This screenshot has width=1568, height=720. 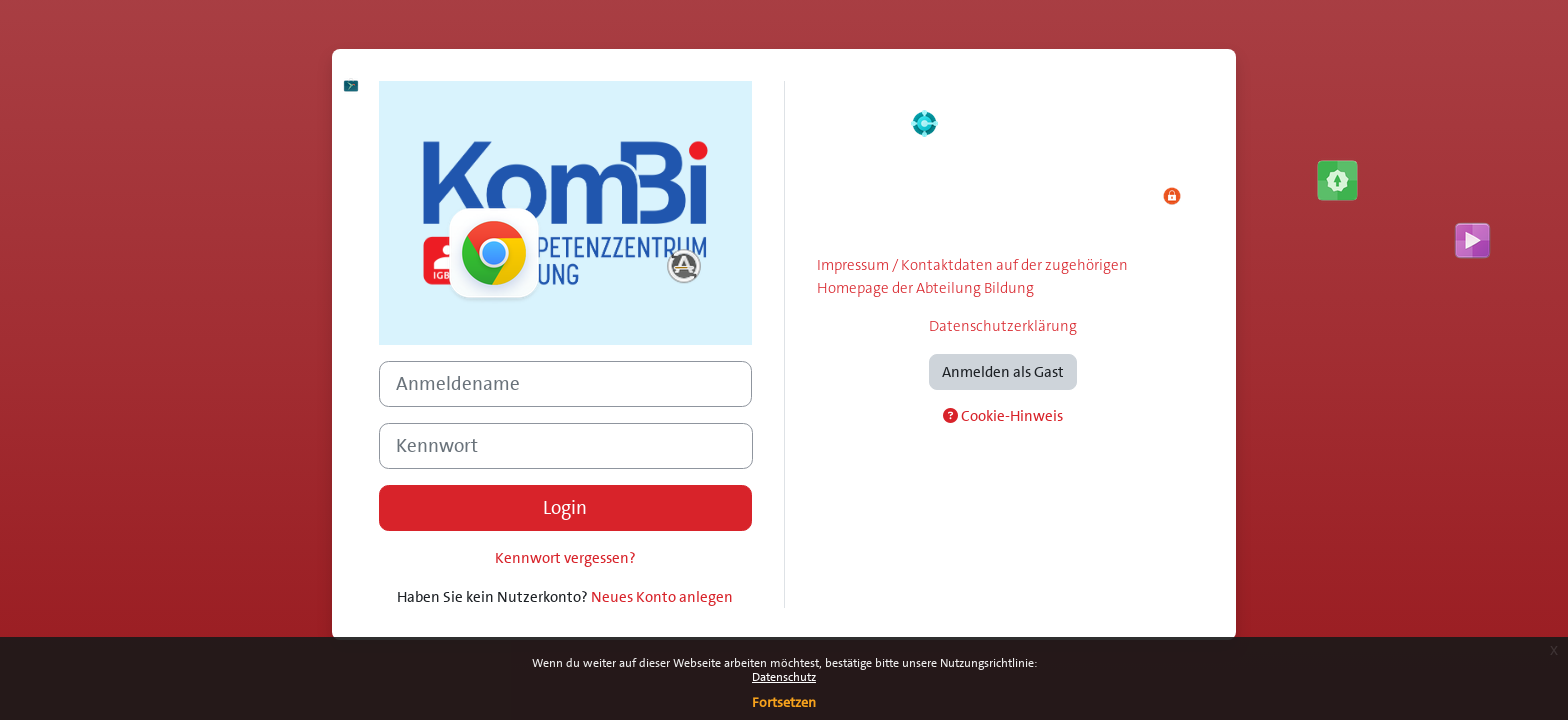 I want to click on check for operating system updates, so click(x=1337, y=180).